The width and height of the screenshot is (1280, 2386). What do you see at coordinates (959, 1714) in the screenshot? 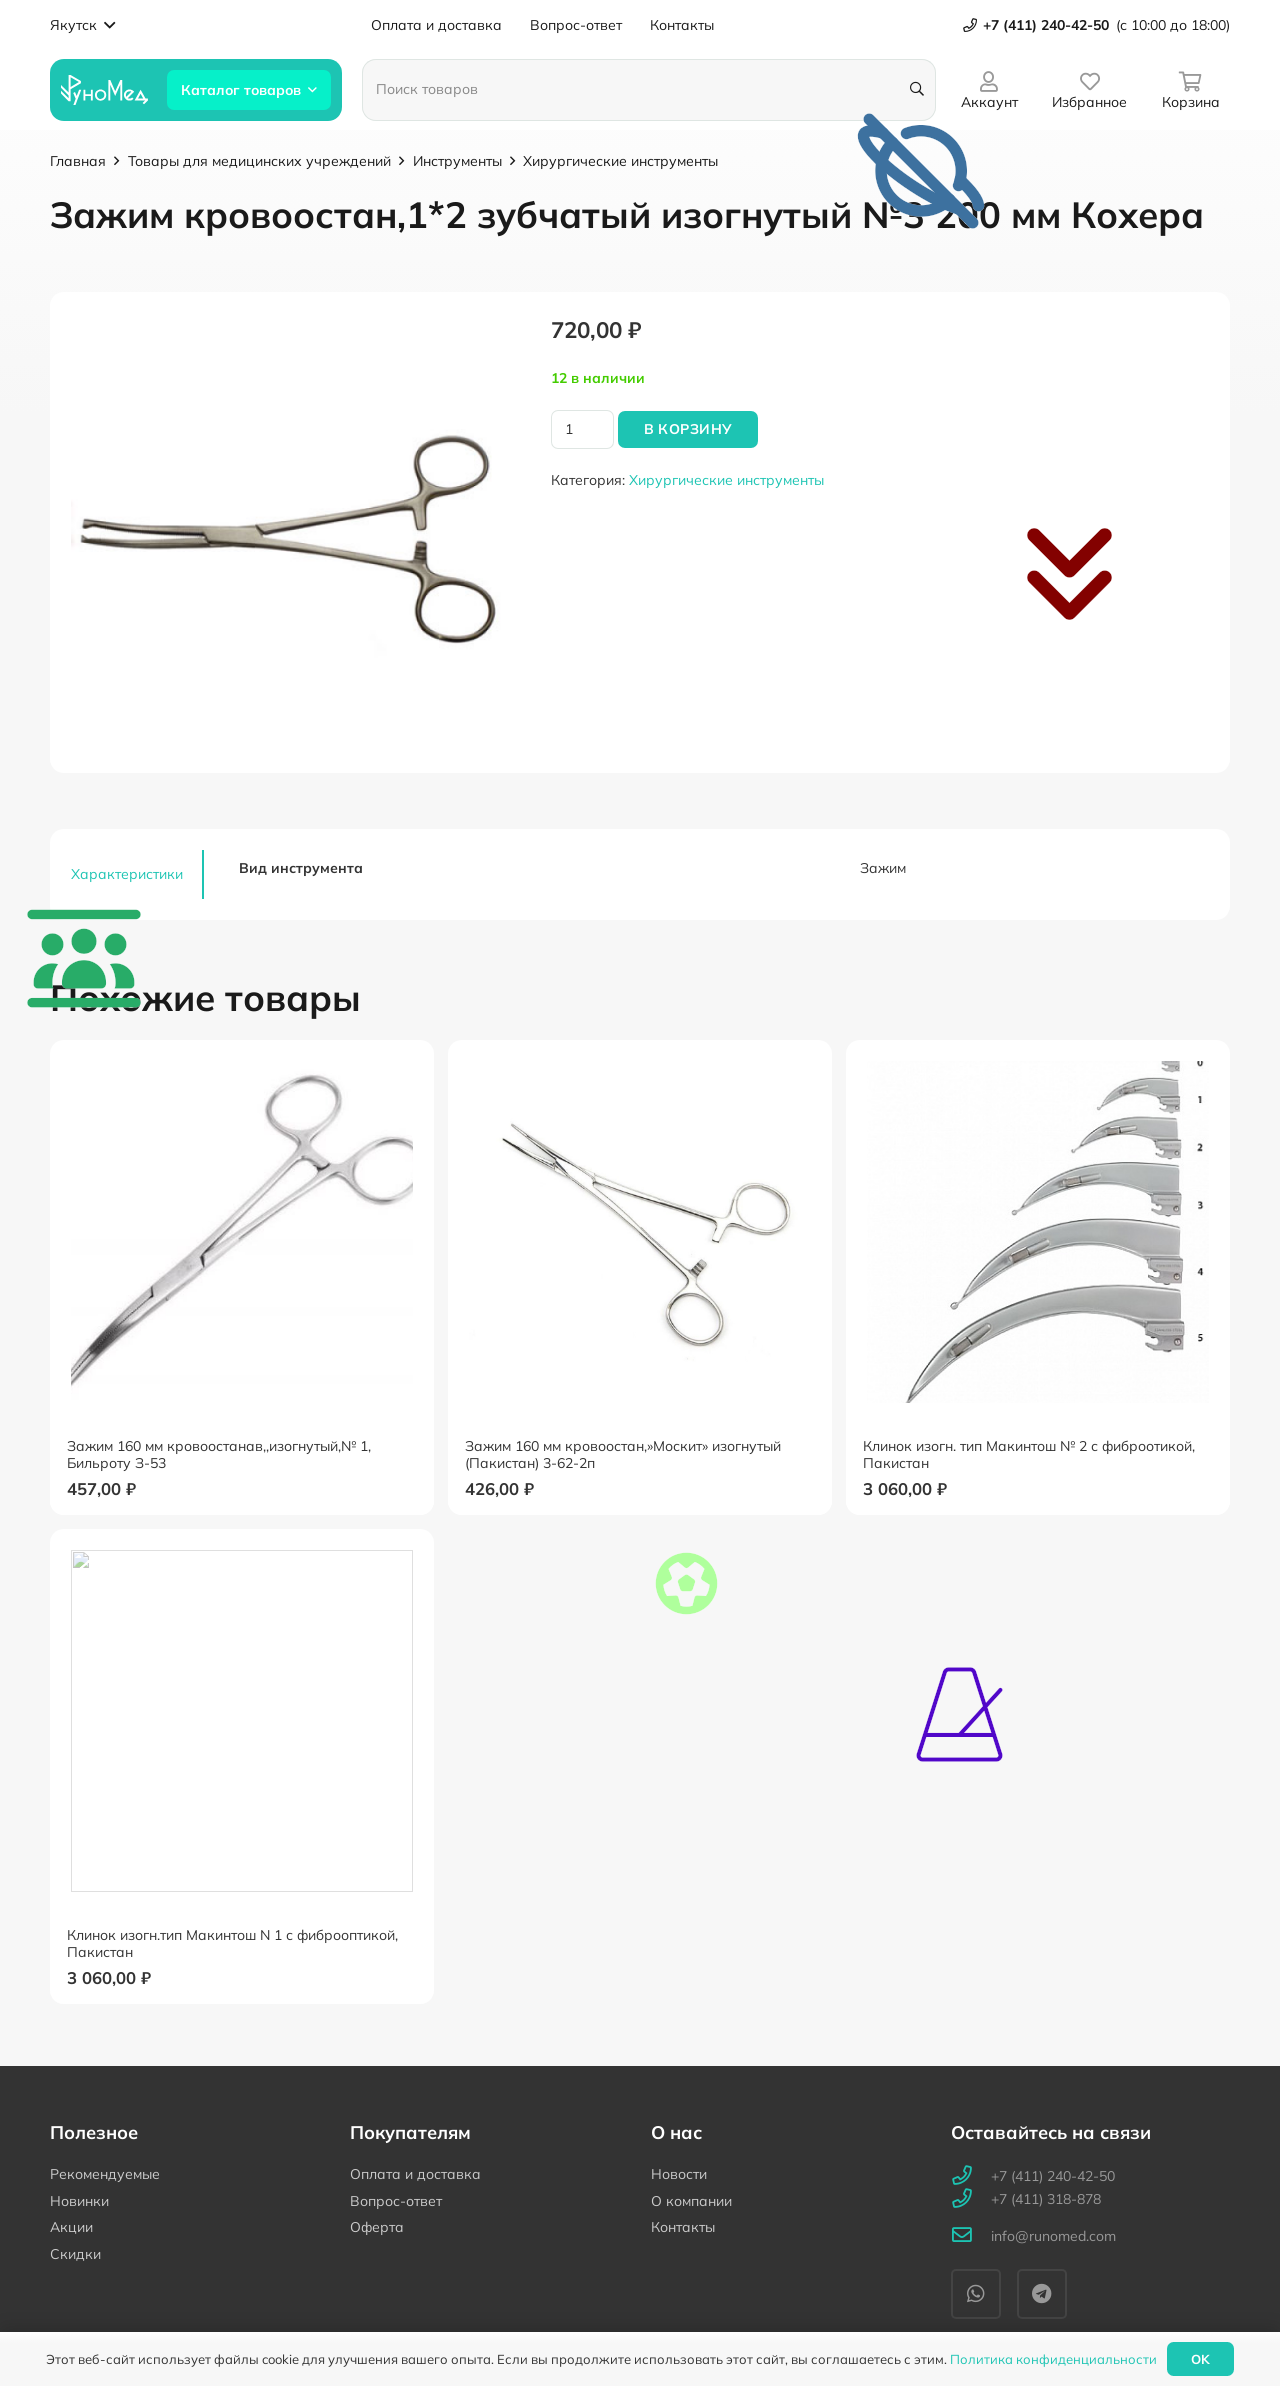
I see `access metronome or tempo settings` at bounding box center [959, 1714].